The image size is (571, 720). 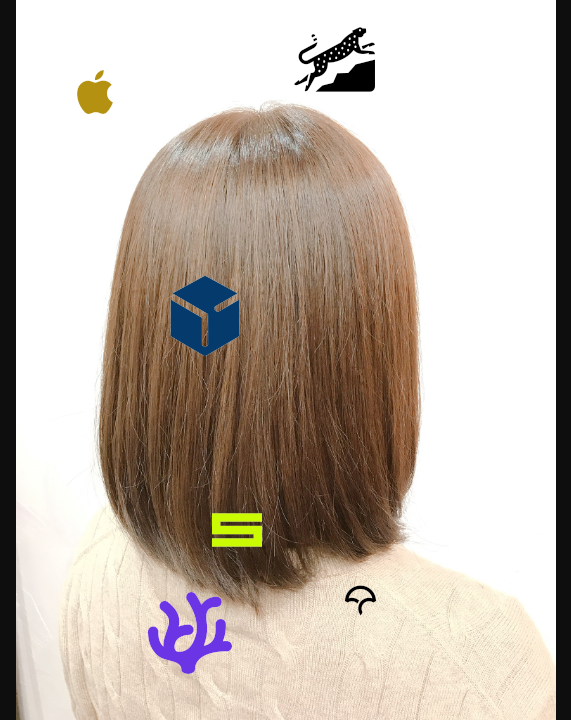 I want to click on suckless software project logo, so click(x=237, y=530).